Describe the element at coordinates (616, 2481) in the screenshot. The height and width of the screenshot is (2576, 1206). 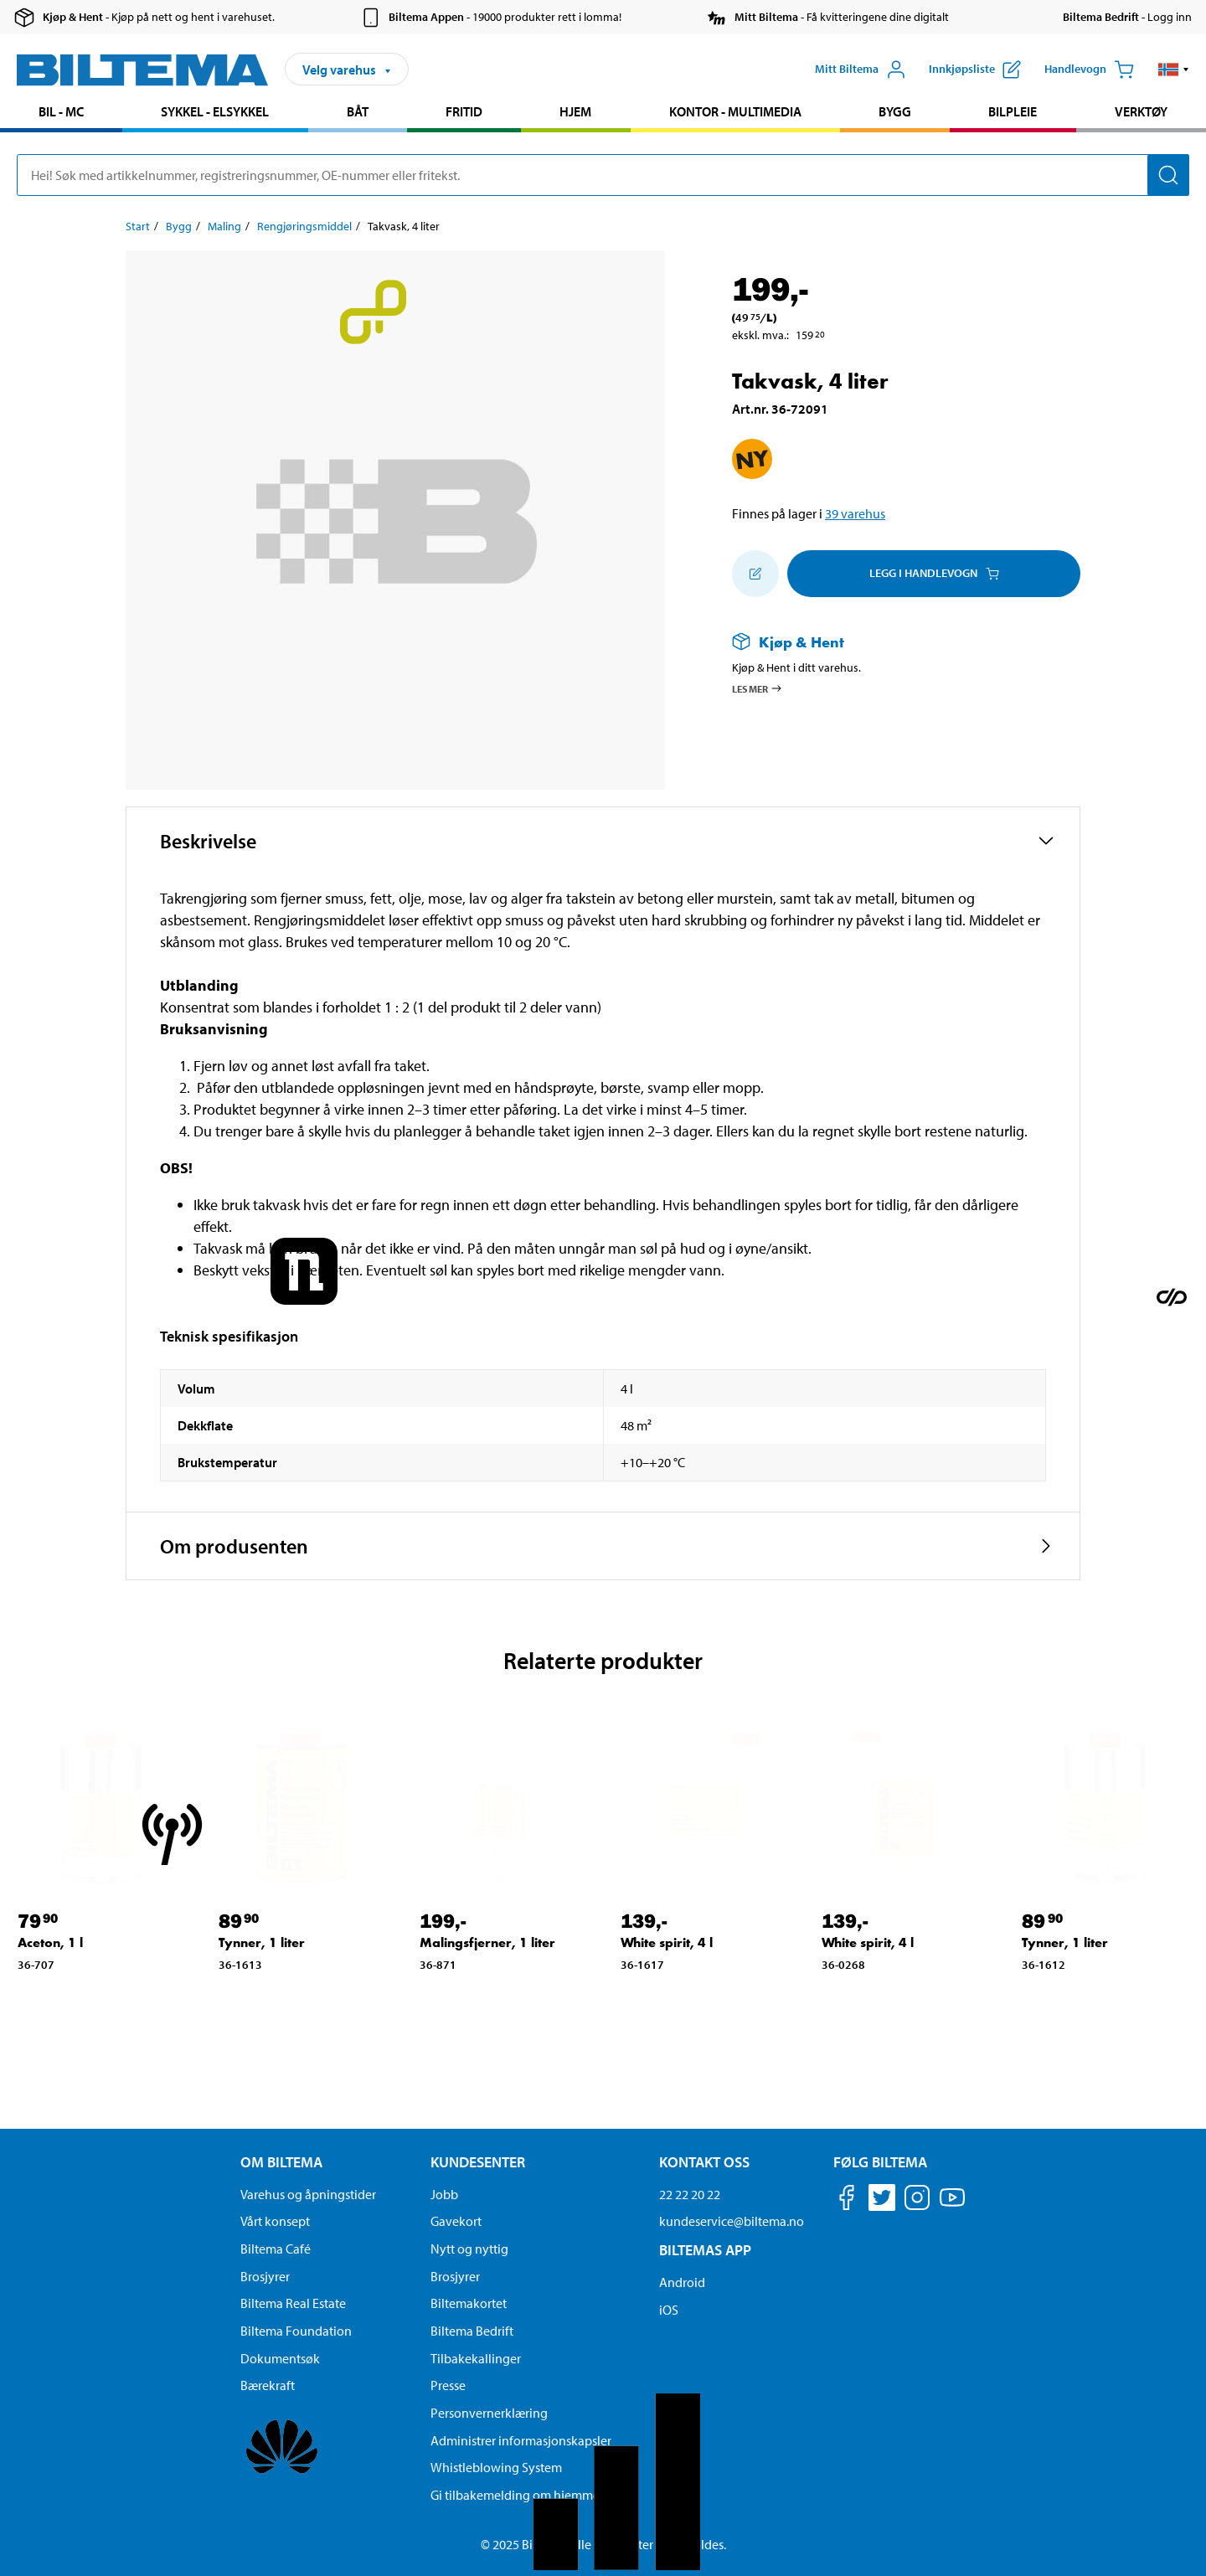
I see `open bookmeter app` at that location.